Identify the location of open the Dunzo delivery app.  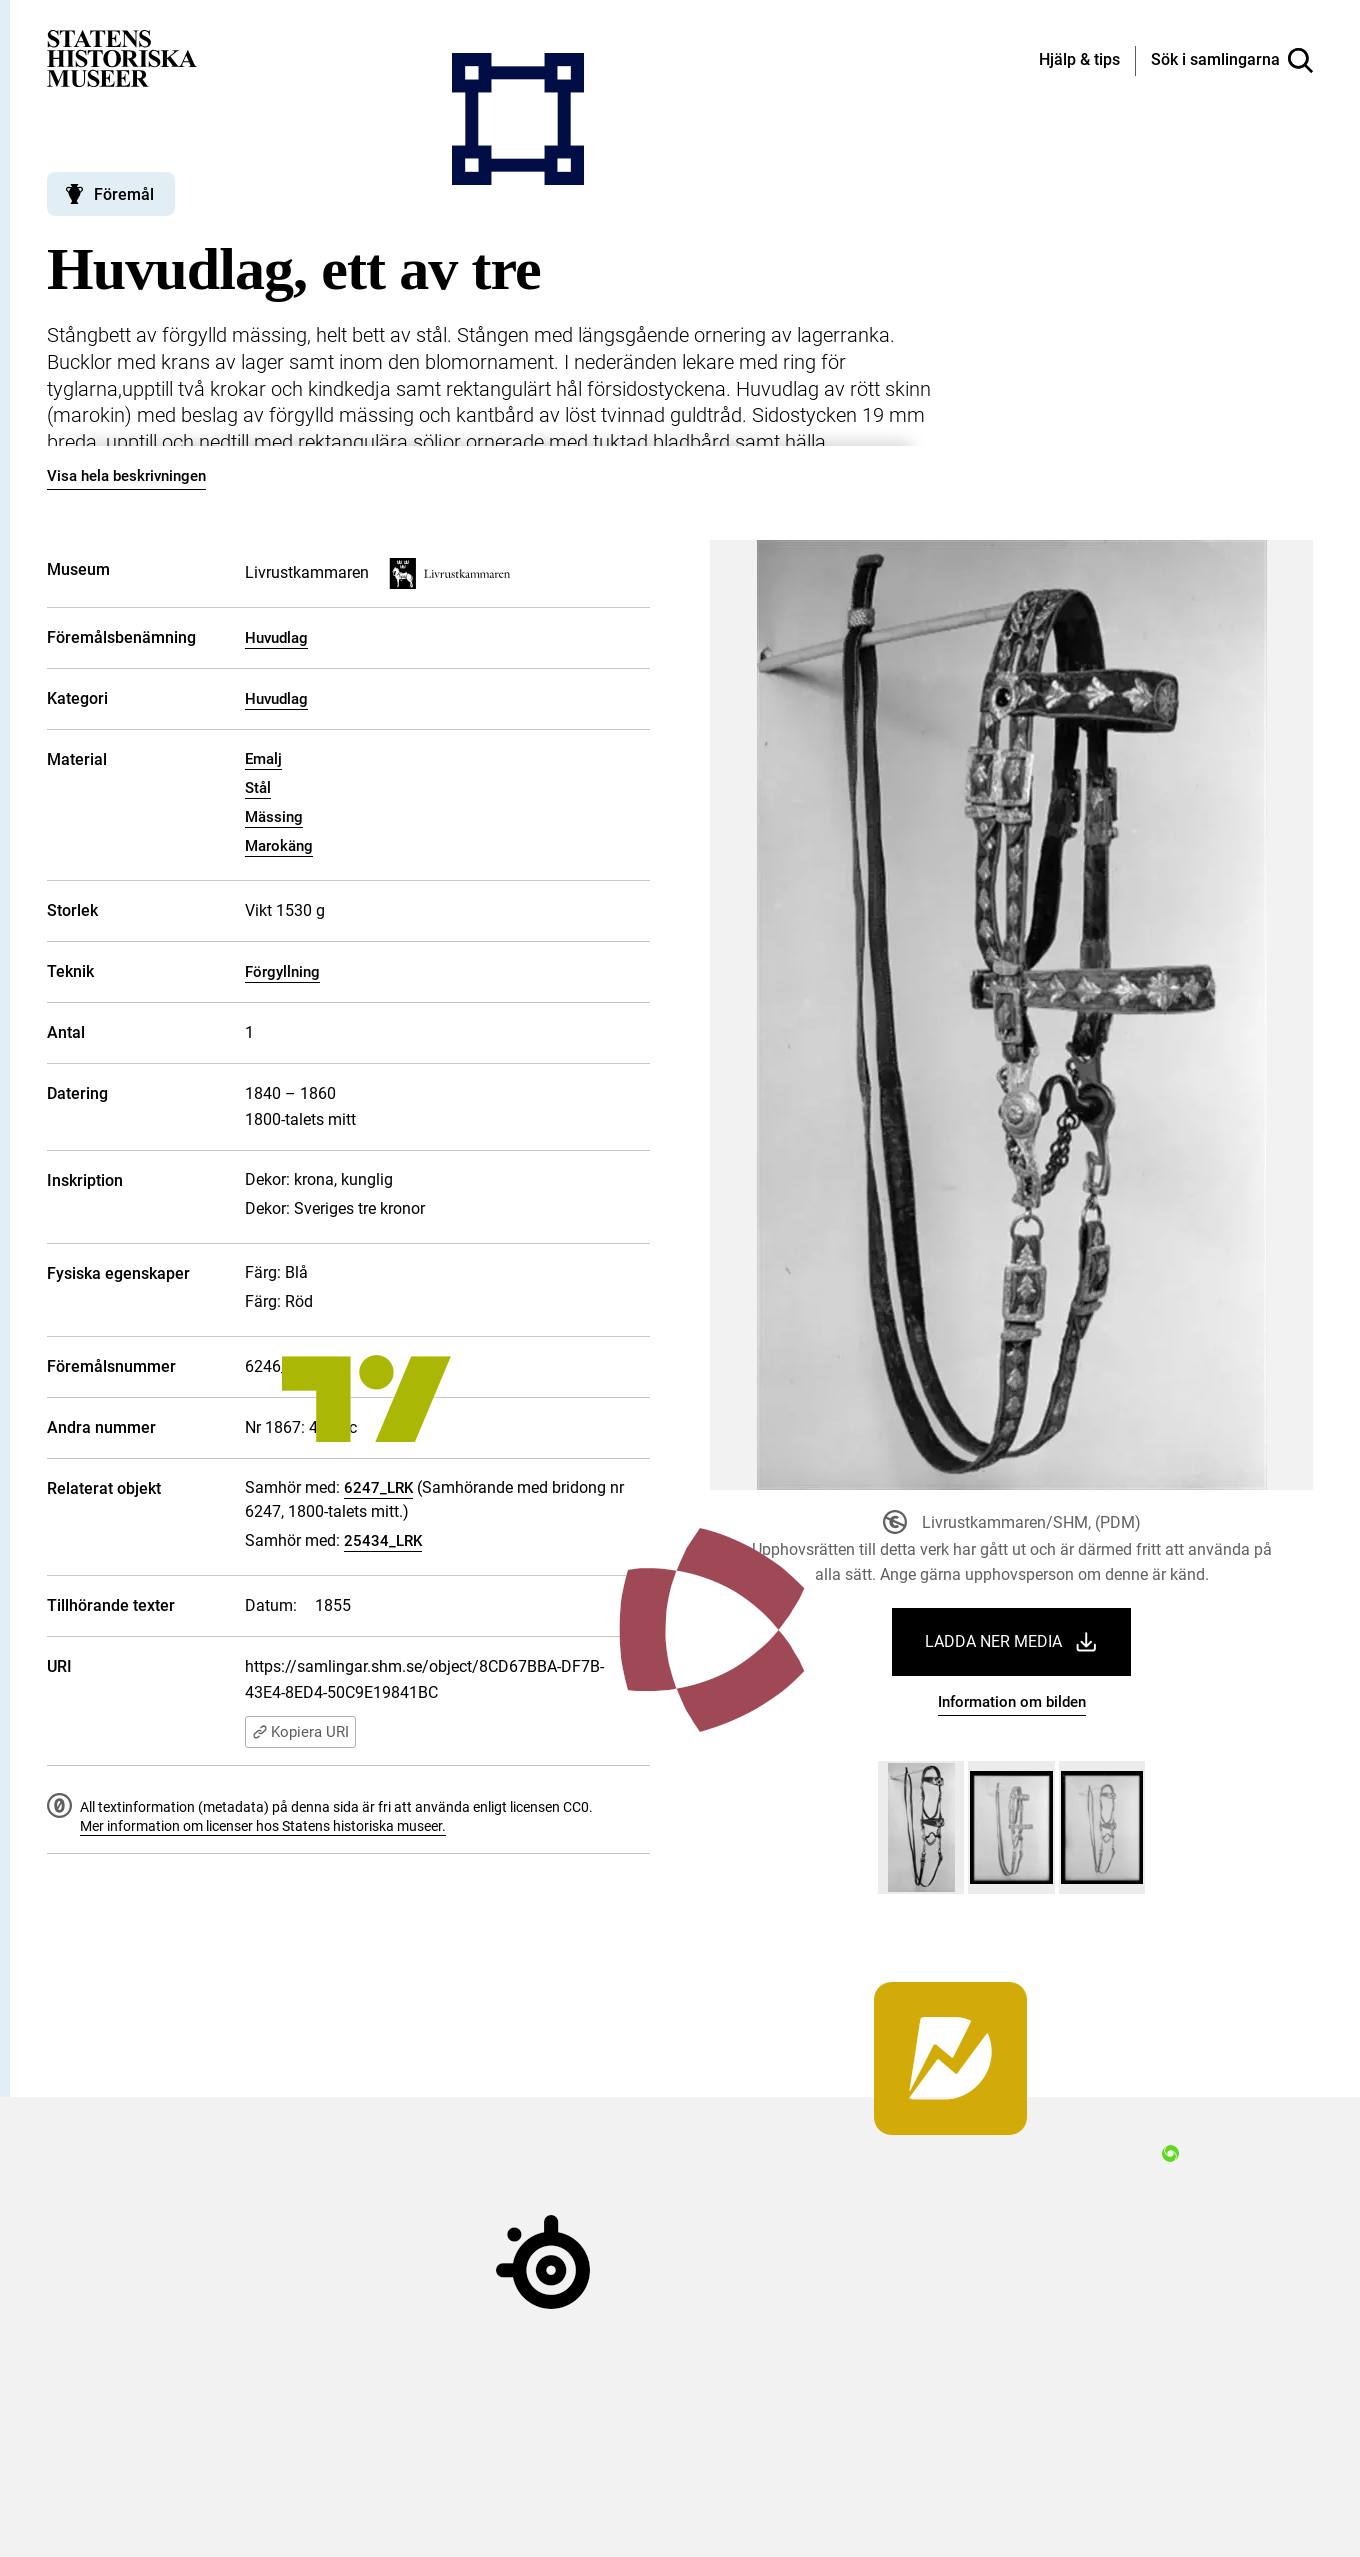
(950, 2058).